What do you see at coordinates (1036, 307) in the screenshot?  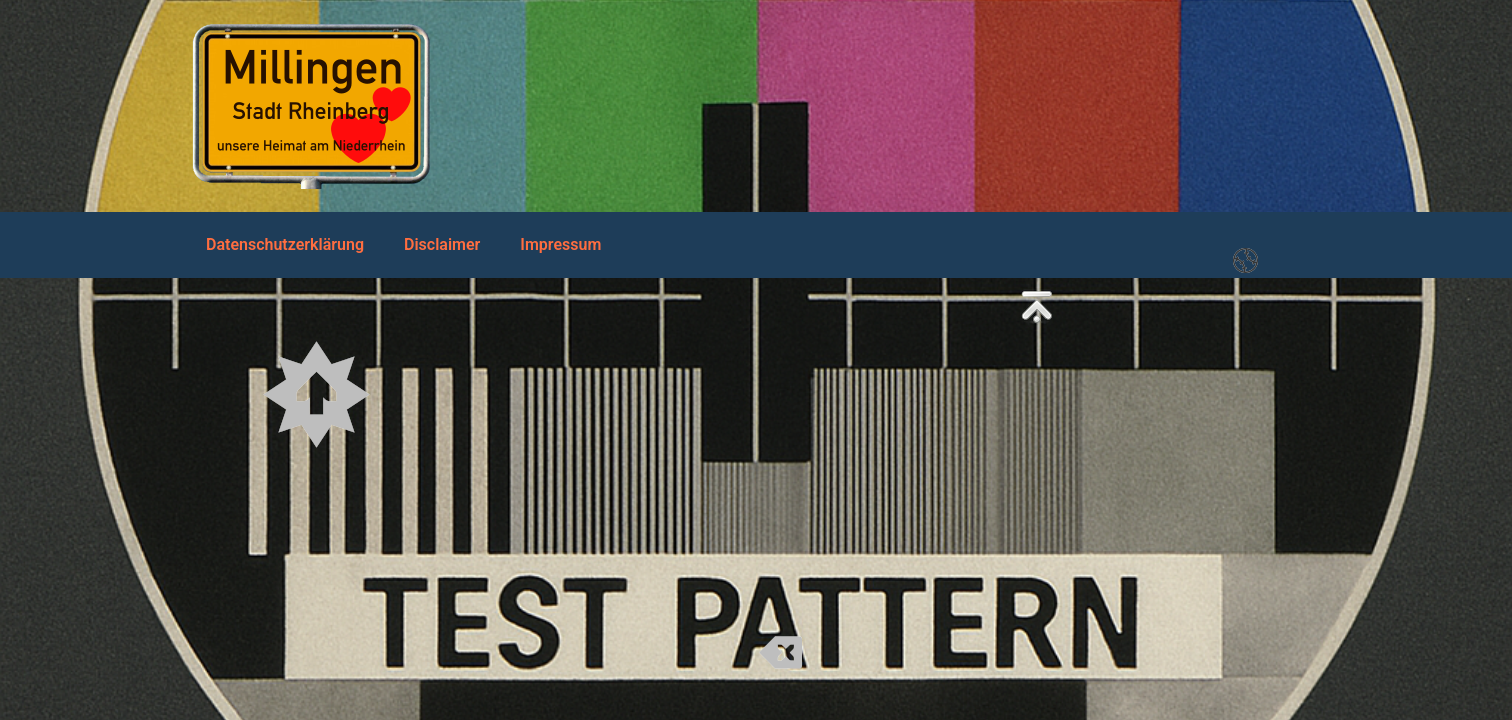 I see `scroll to top of page` at bounding box center [1036, 307].